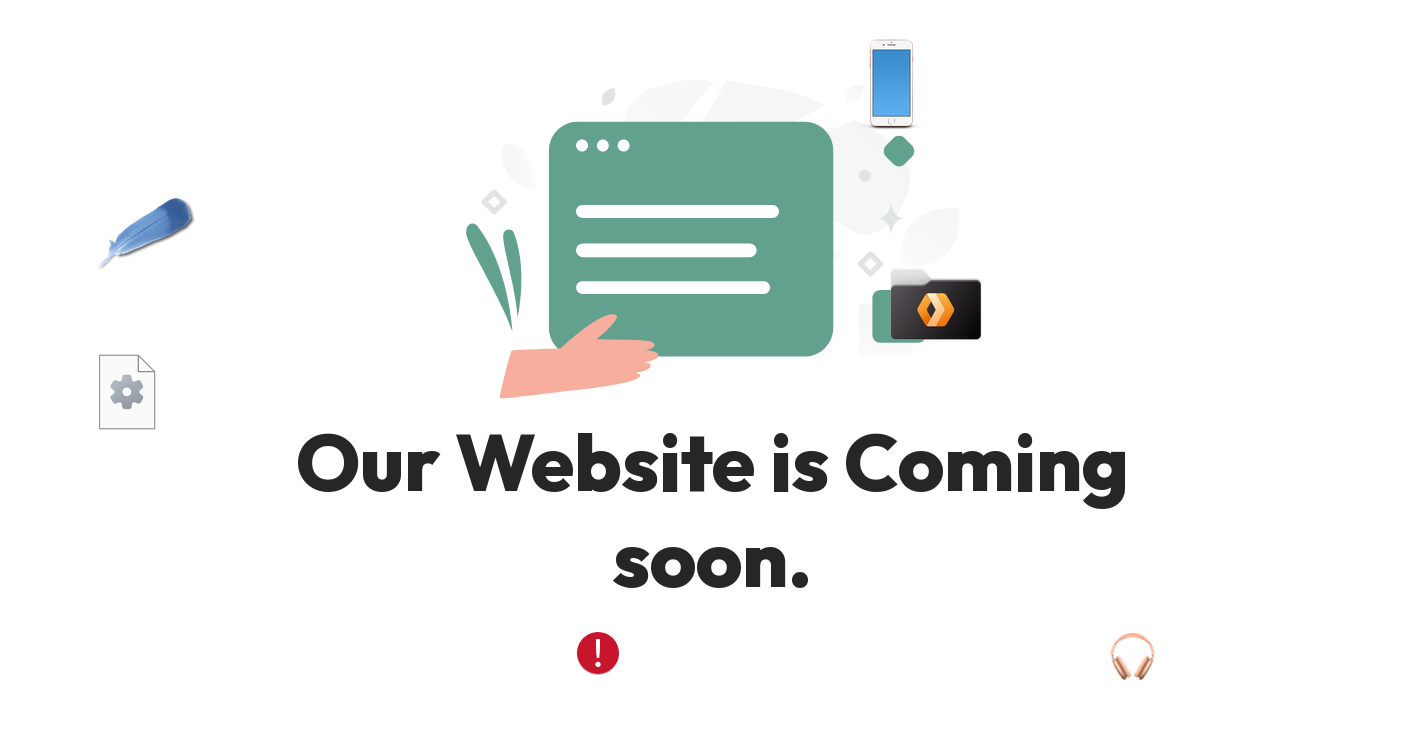  I want to click on indicates a critical error or danger state, so click(598, 653).